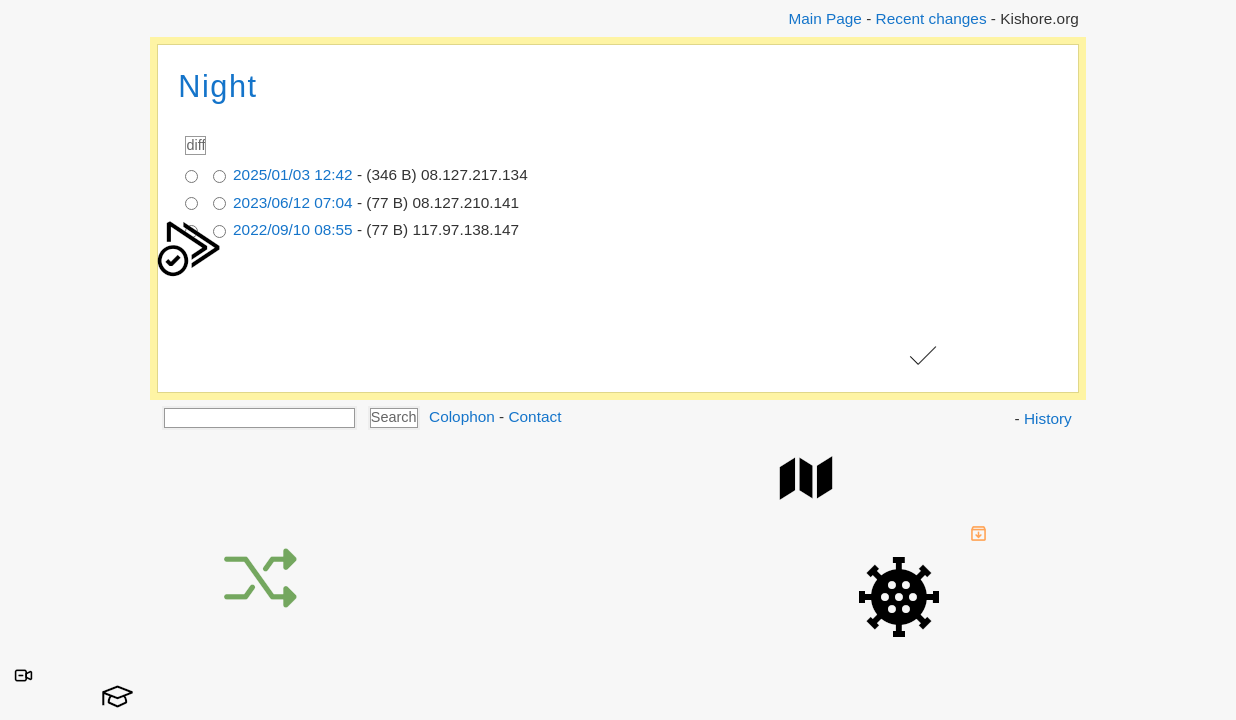 The width and height of the screenshot is (1236, 720). I want to click on confirm or submit an action, so click(922, 354).